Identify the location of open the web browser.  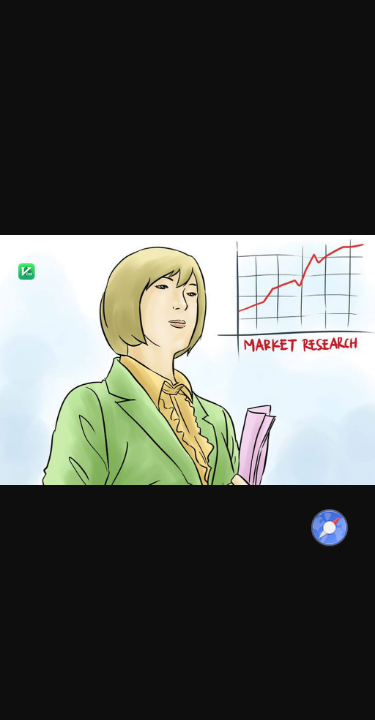
(329, 527).